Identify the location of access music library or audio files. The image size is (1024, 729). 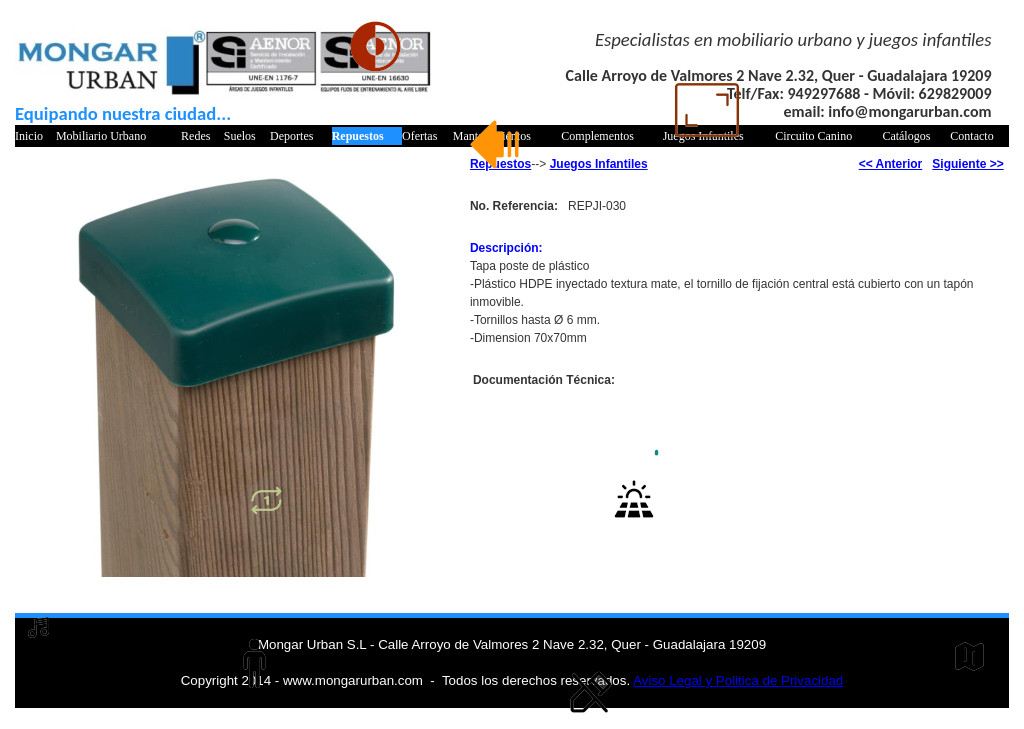
(38, 627).